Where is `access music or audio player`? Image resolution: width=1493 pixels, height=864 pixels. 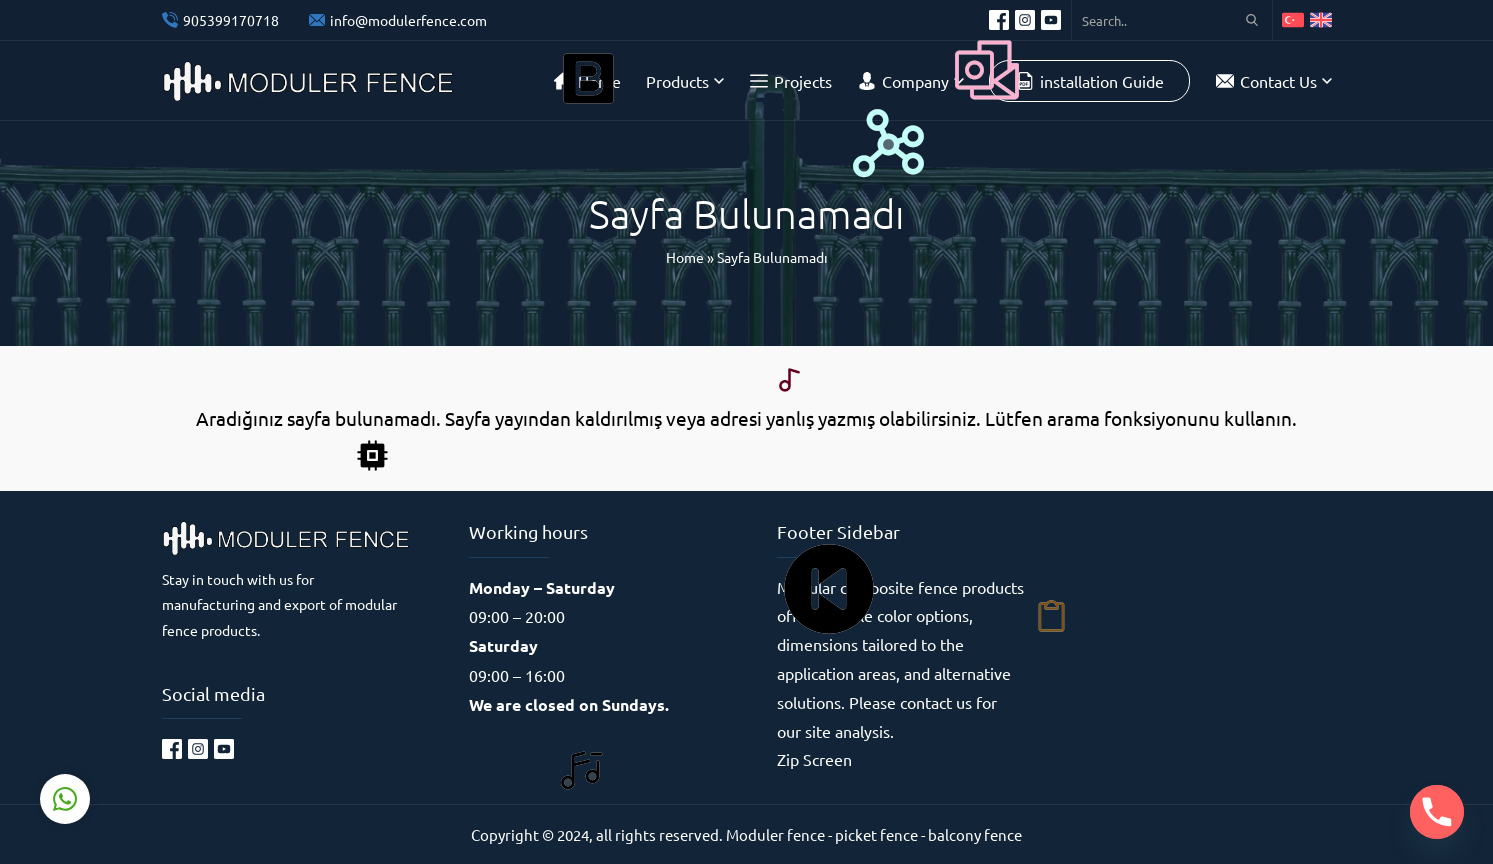
access music or audio player is located at coordinates (789, 379).